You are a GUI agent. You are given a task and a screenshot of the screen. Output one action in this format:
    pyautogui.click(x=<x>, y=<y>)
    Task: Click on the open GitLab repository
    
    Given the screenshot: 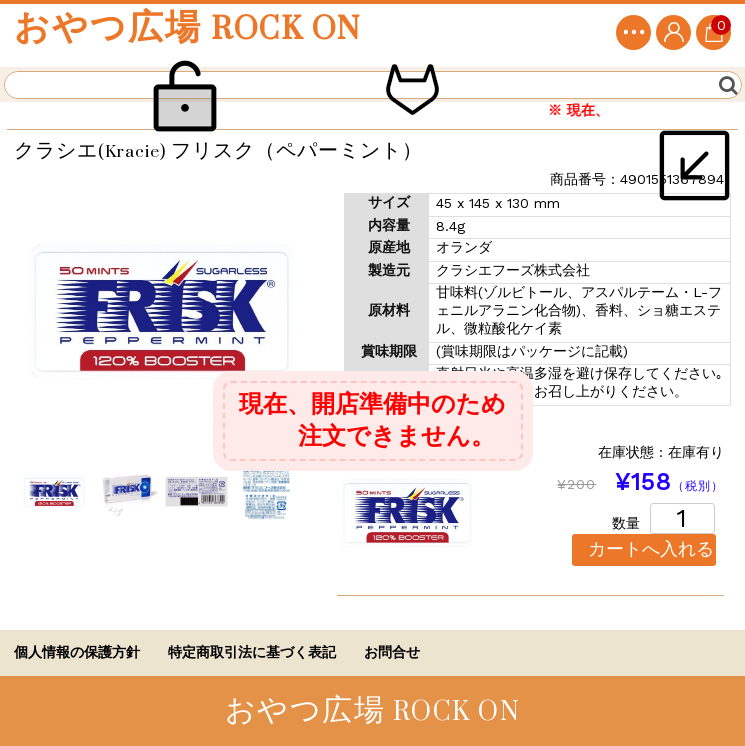 What is the action you would take?
    pyautogui.click(x=412, y=88)
    